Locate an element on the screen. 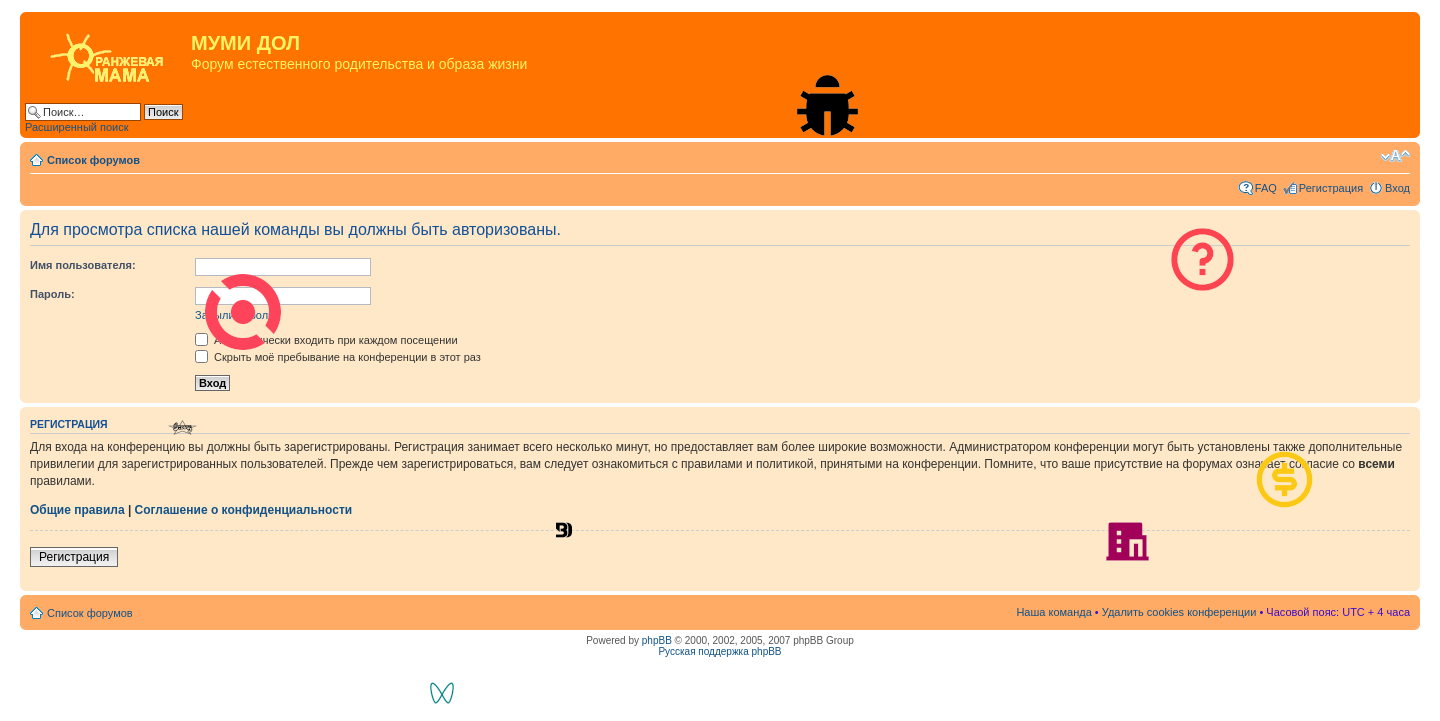 This screenshot has height=721, width=1440. open BetterDiscord settings is located at coordinates (564, 530).